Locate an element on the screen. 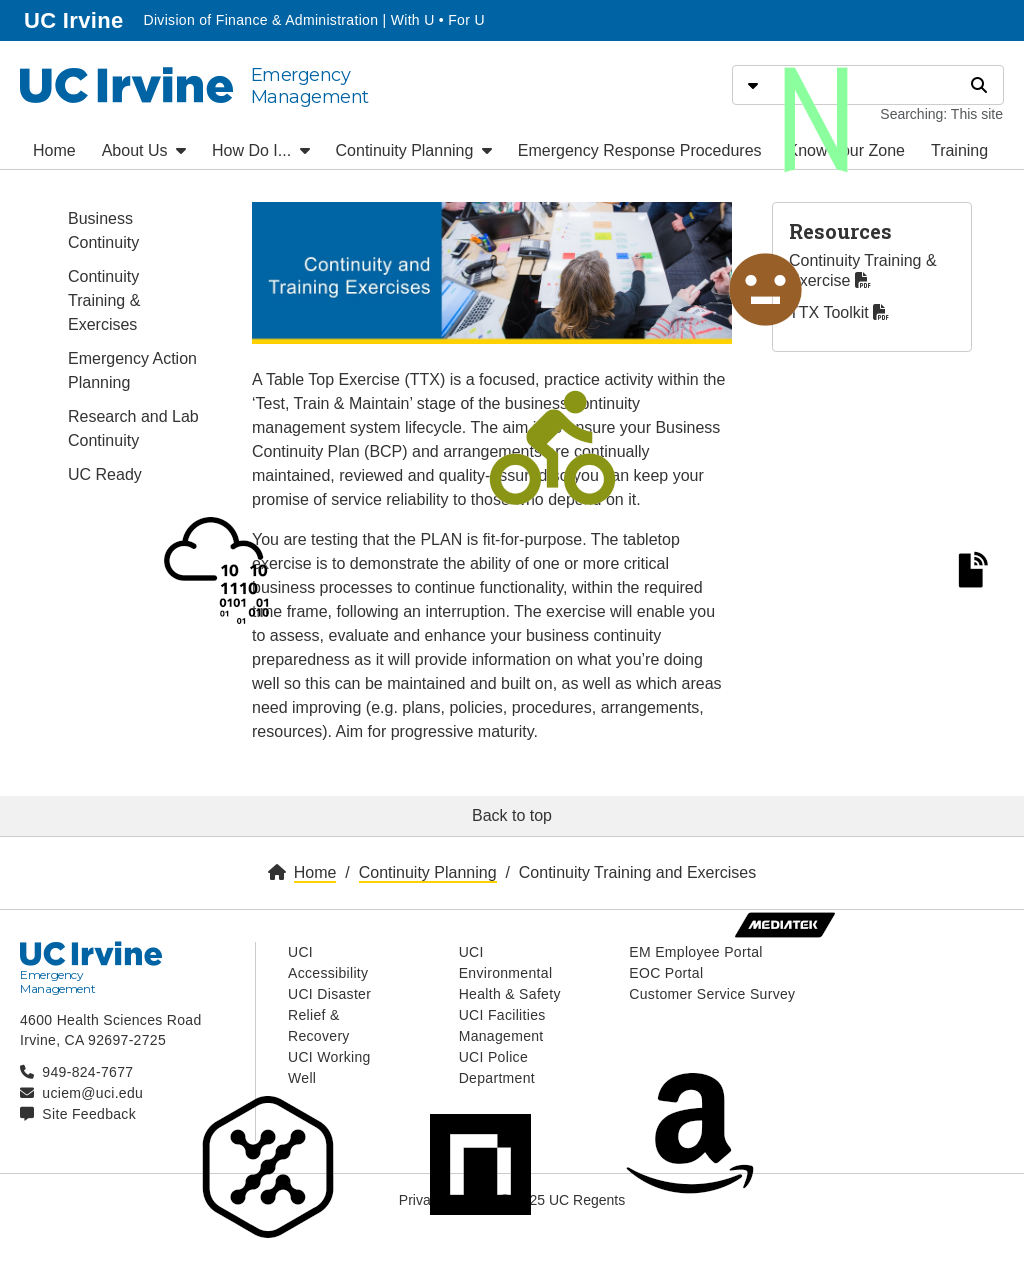 The image size is (1024, 1275). visit tryhackme cybersecurity learning platform is located at coordinates (216, 570).